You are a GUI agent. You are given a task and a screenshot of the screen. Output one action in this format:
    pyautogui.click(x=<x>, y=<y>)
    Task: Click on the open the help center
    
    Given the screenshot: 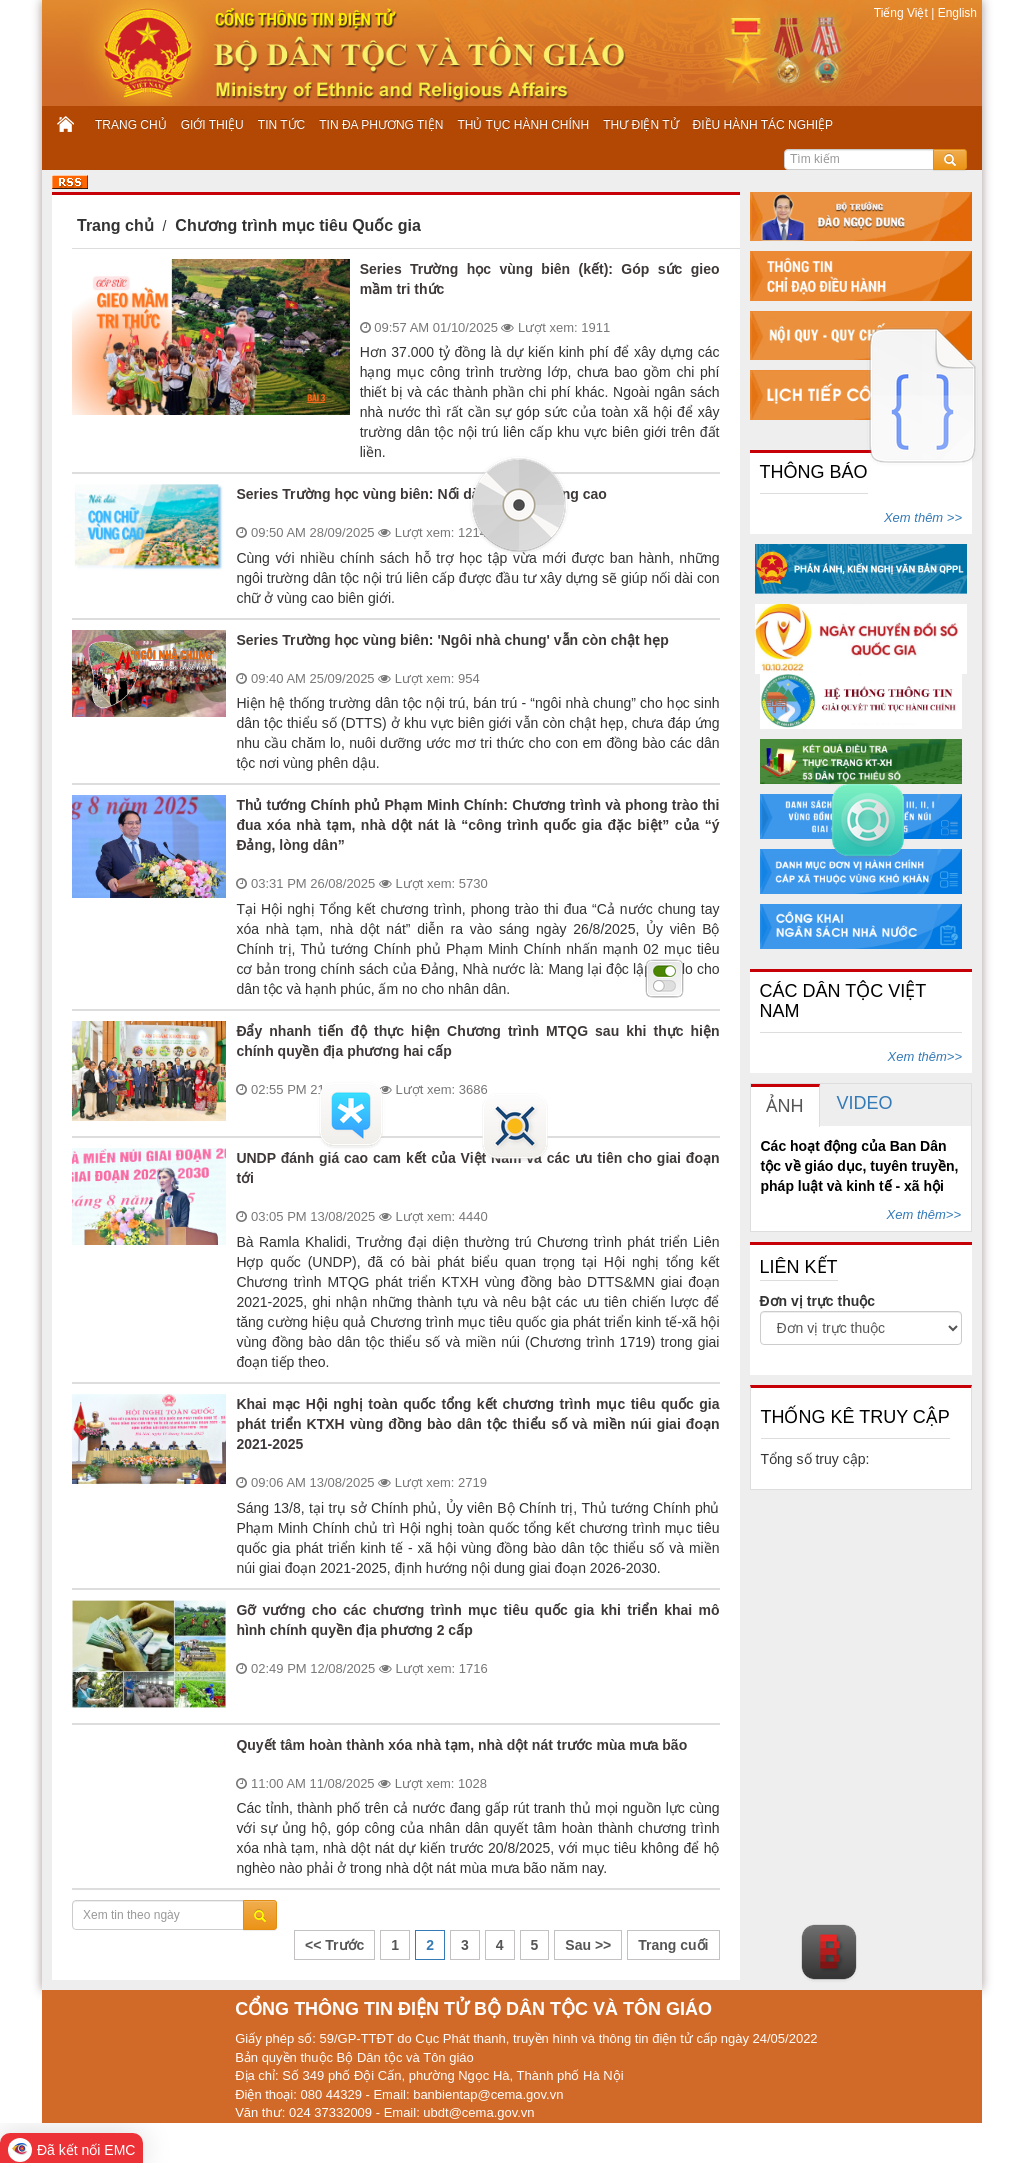 What is the action you would take?
    pyautogui.click(x=868, y=820)
    